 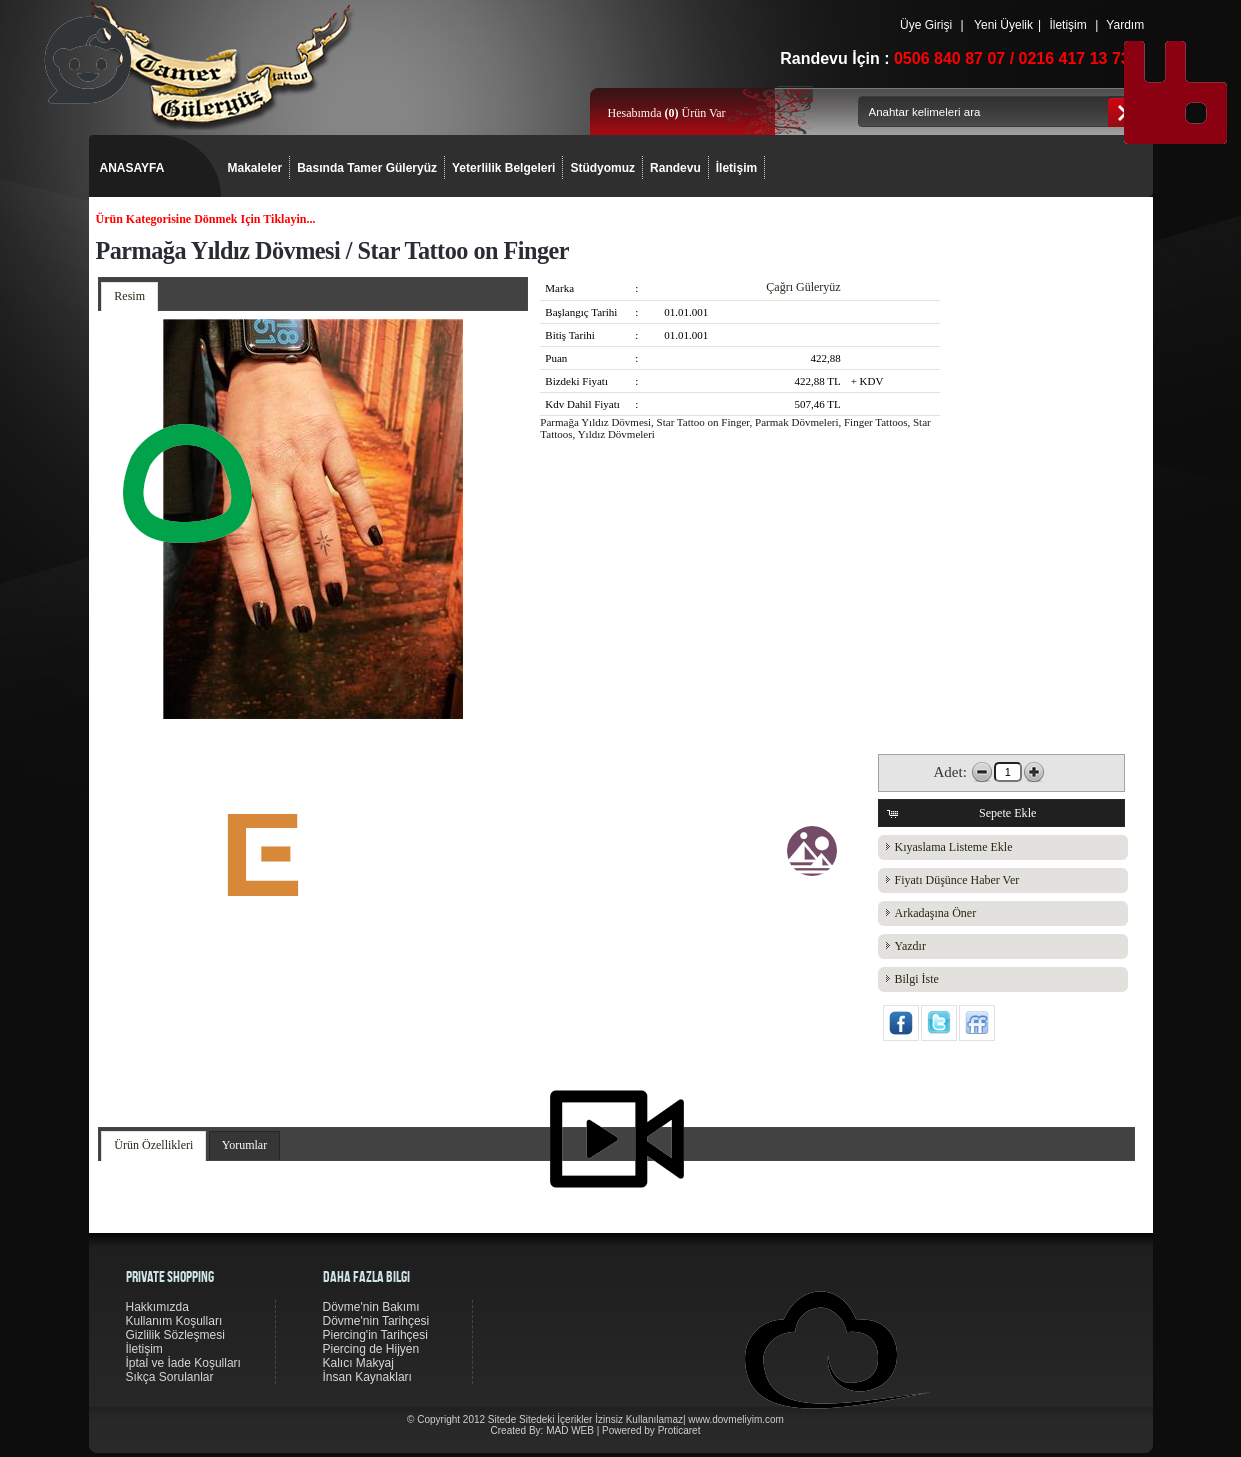 What do you see at coordinates (263, 855) in the screenshot?
I see `Square Enix company logo` at bounding box center [263, 855].